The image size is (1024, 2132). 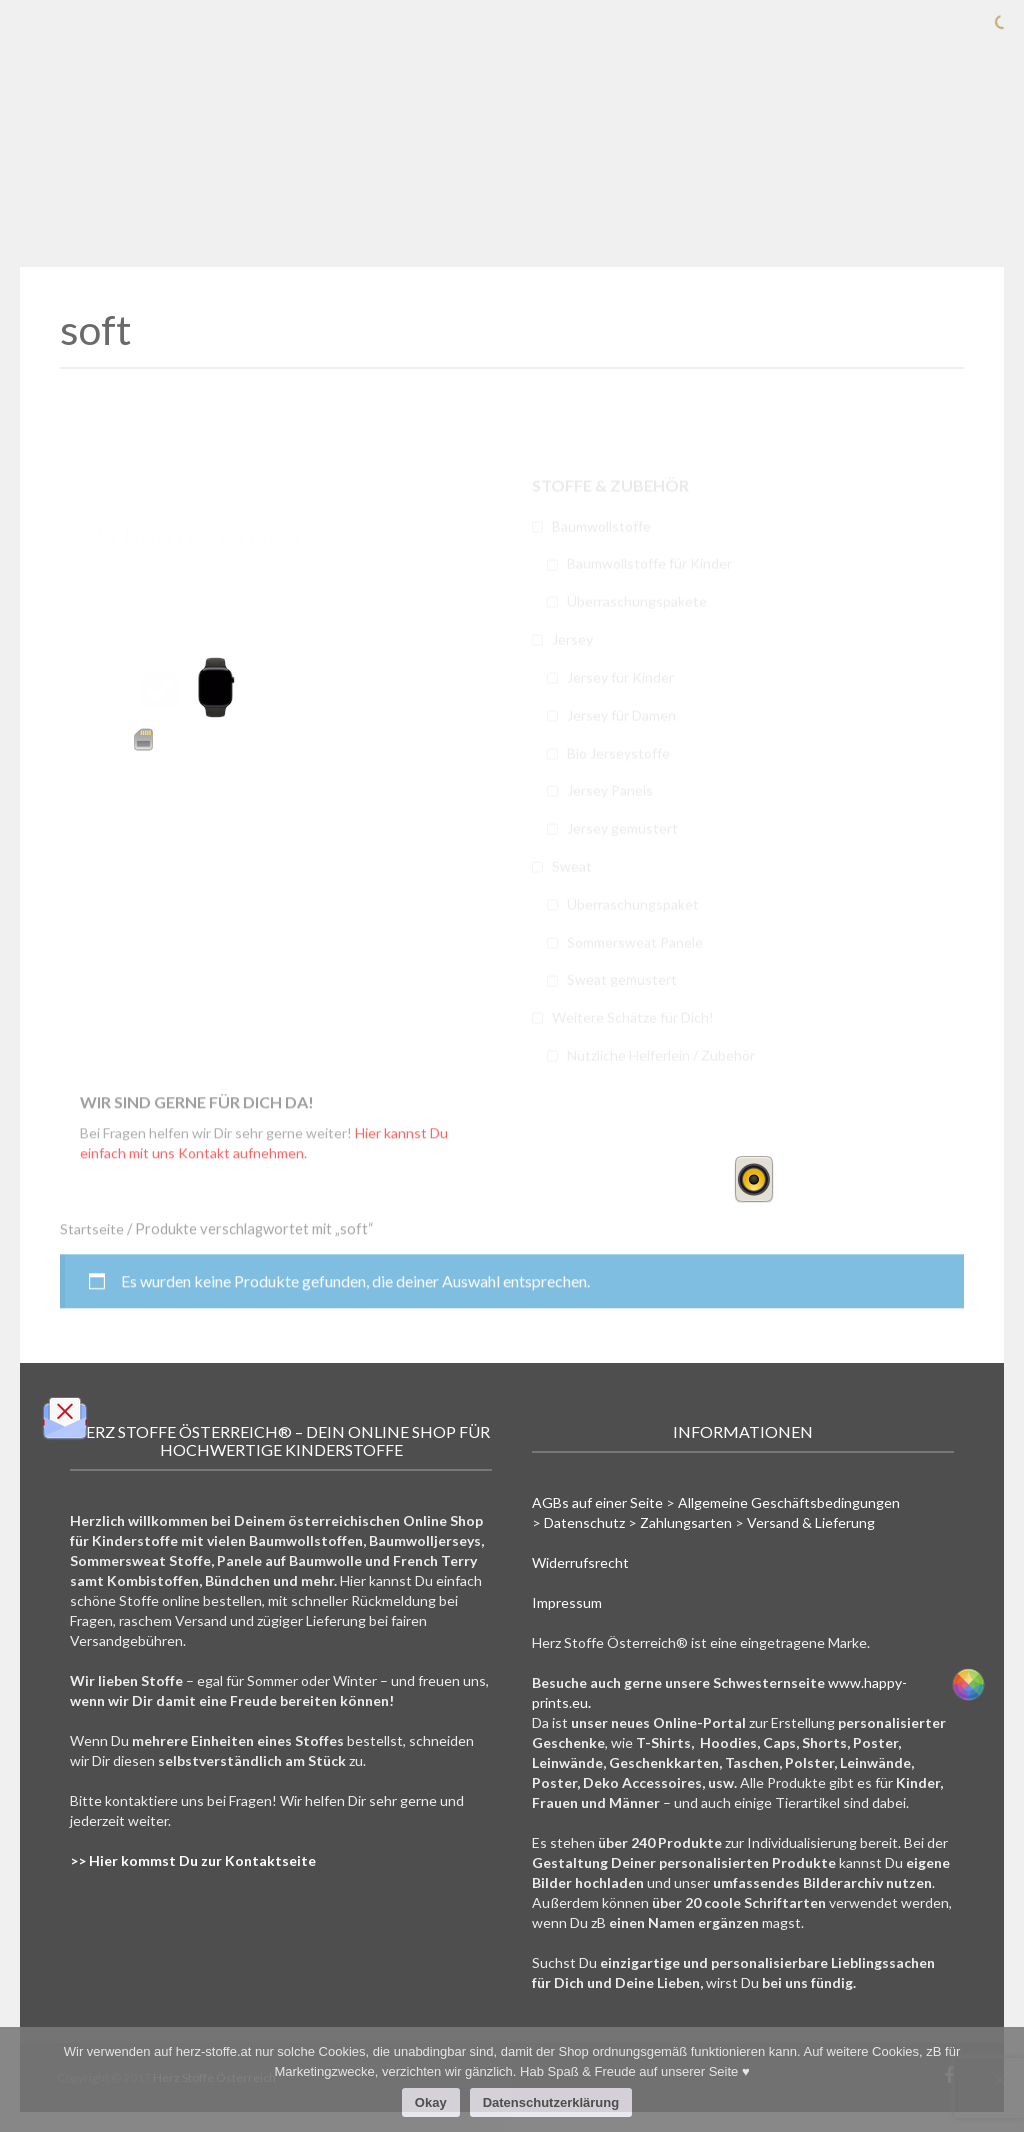 I want to click on mark email as junk or spam, so click(x=65, y=1419).